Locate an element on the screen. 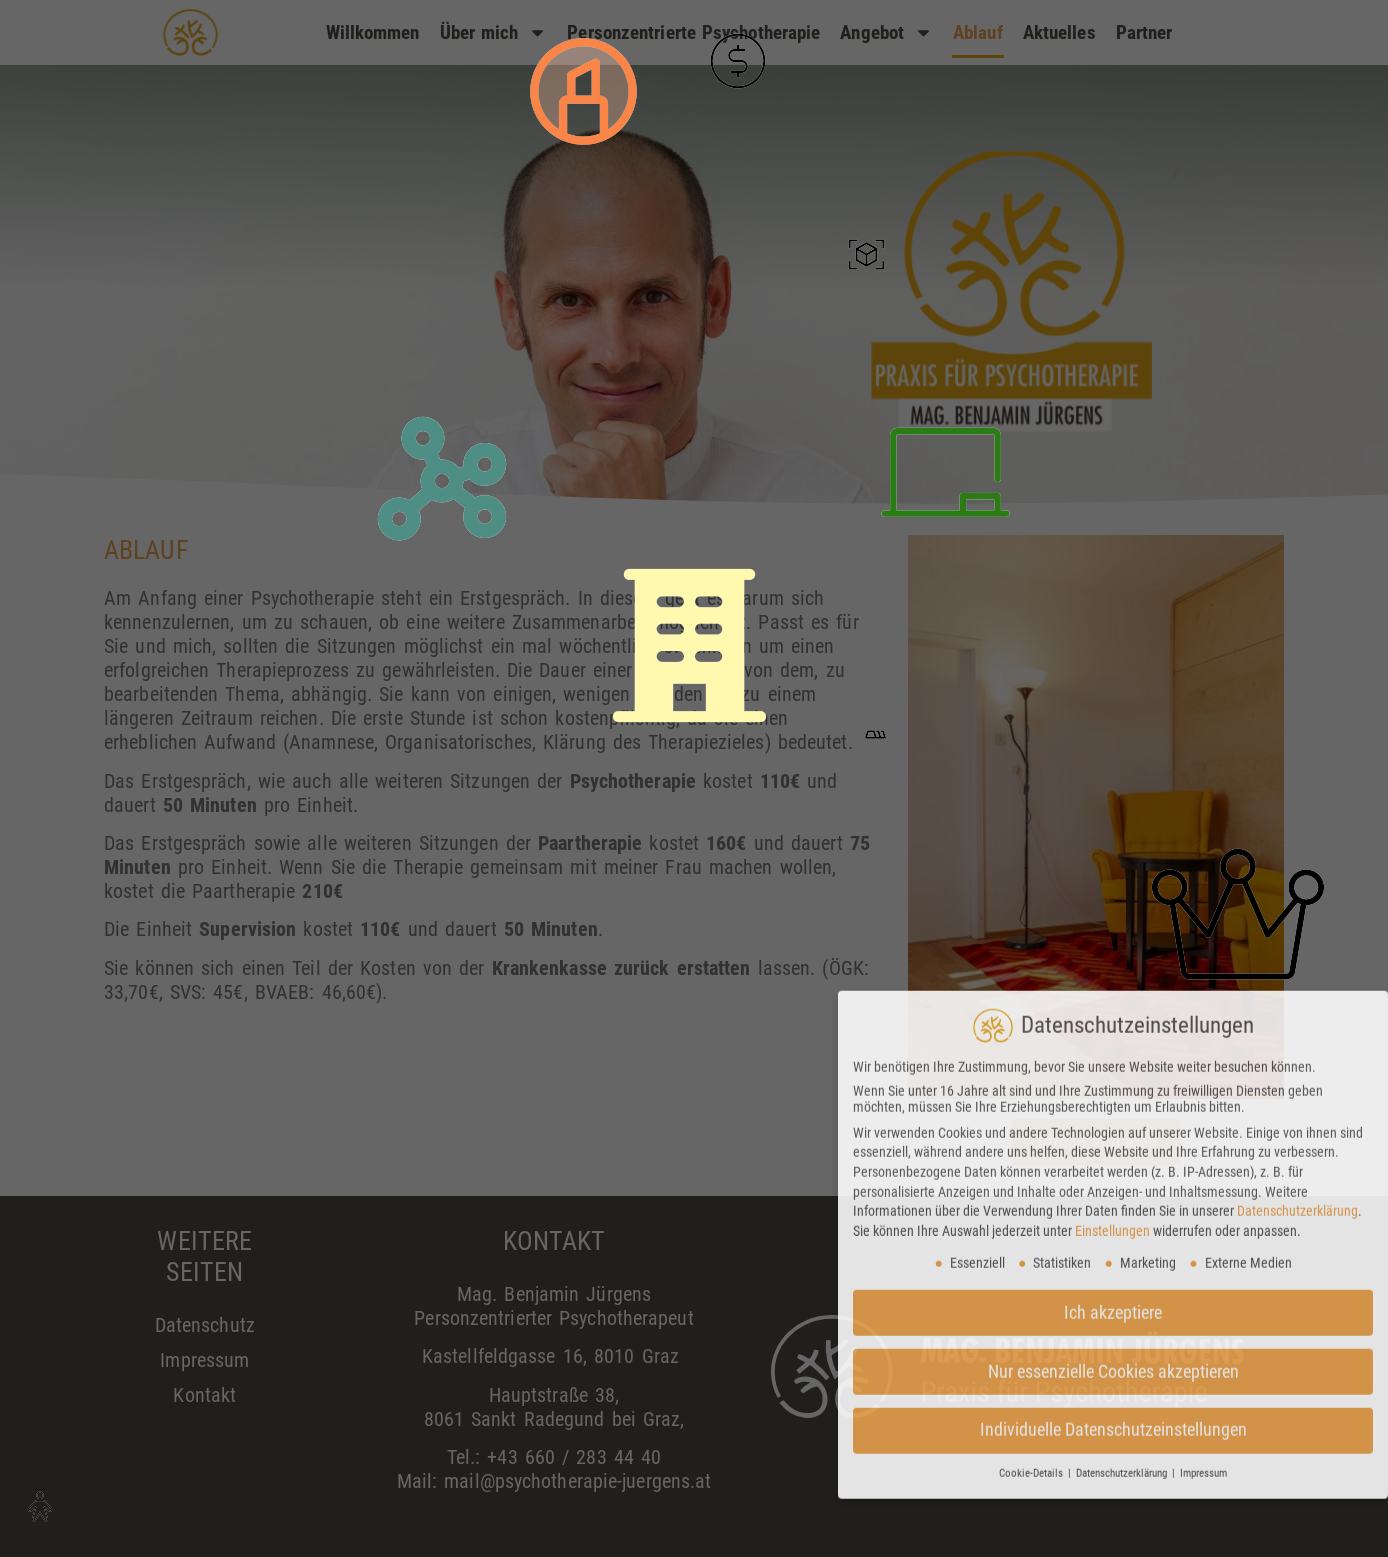 The height and width of the screenshot is (1557, 1388). open whiteboard or presentation mode is located at coordinates (945, 474).